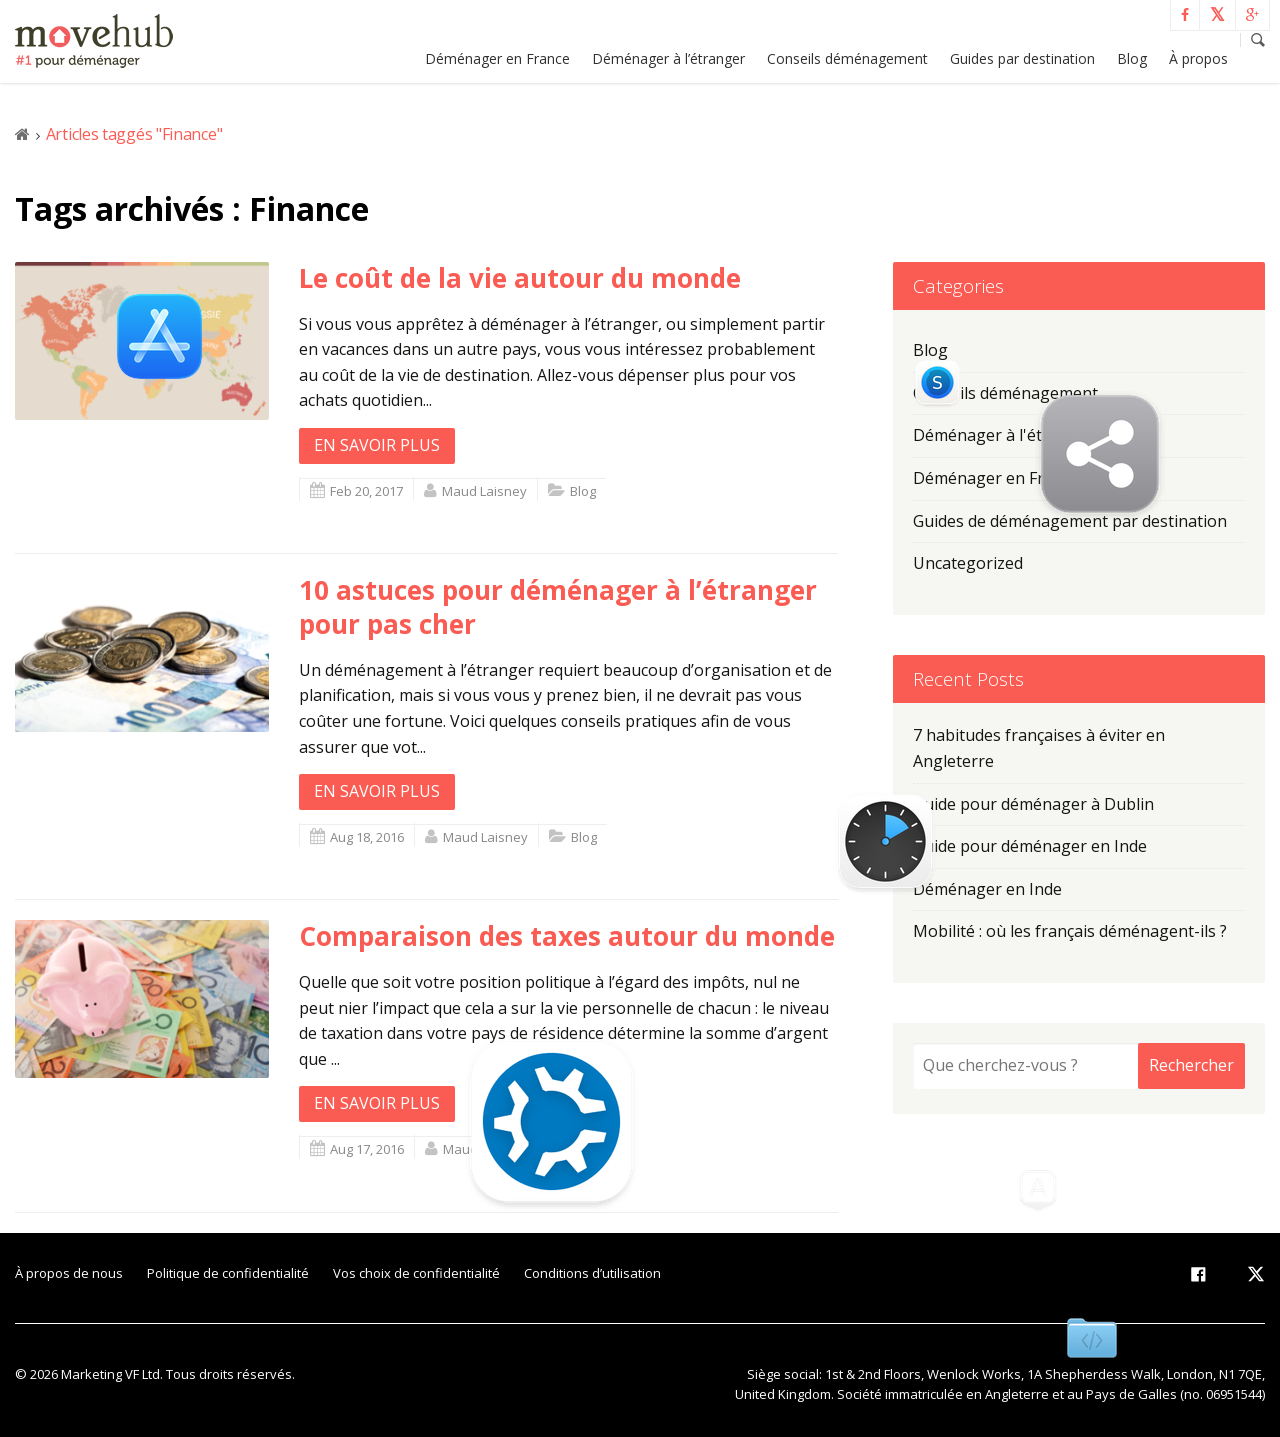 This screenshot has height=1437, width=1280. I want to click on launch kubuntu system settings, so click(551, 1121).